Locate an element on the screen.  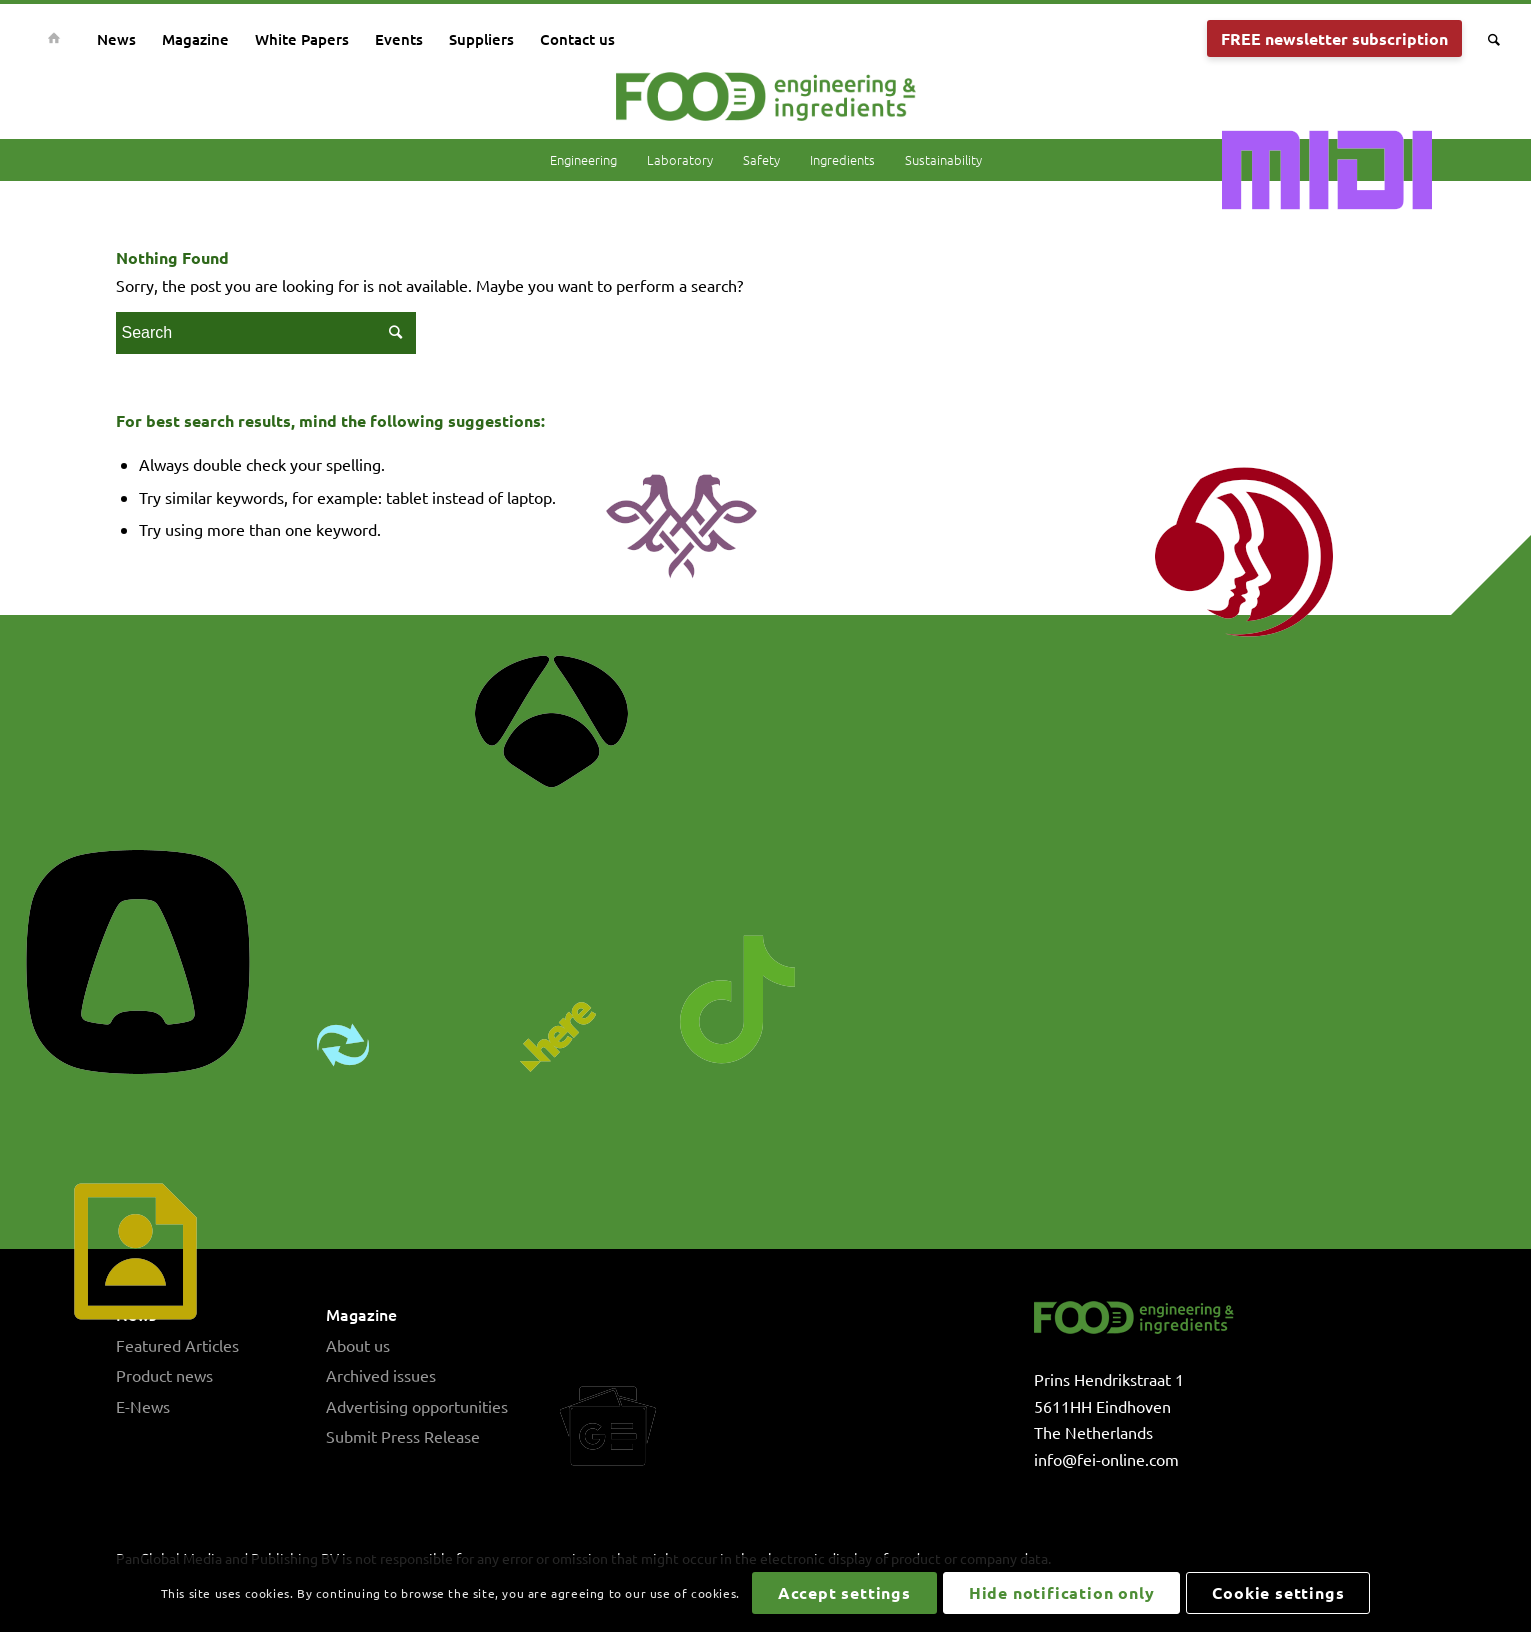
open the TikTok app is located at coordinates (737, 999).